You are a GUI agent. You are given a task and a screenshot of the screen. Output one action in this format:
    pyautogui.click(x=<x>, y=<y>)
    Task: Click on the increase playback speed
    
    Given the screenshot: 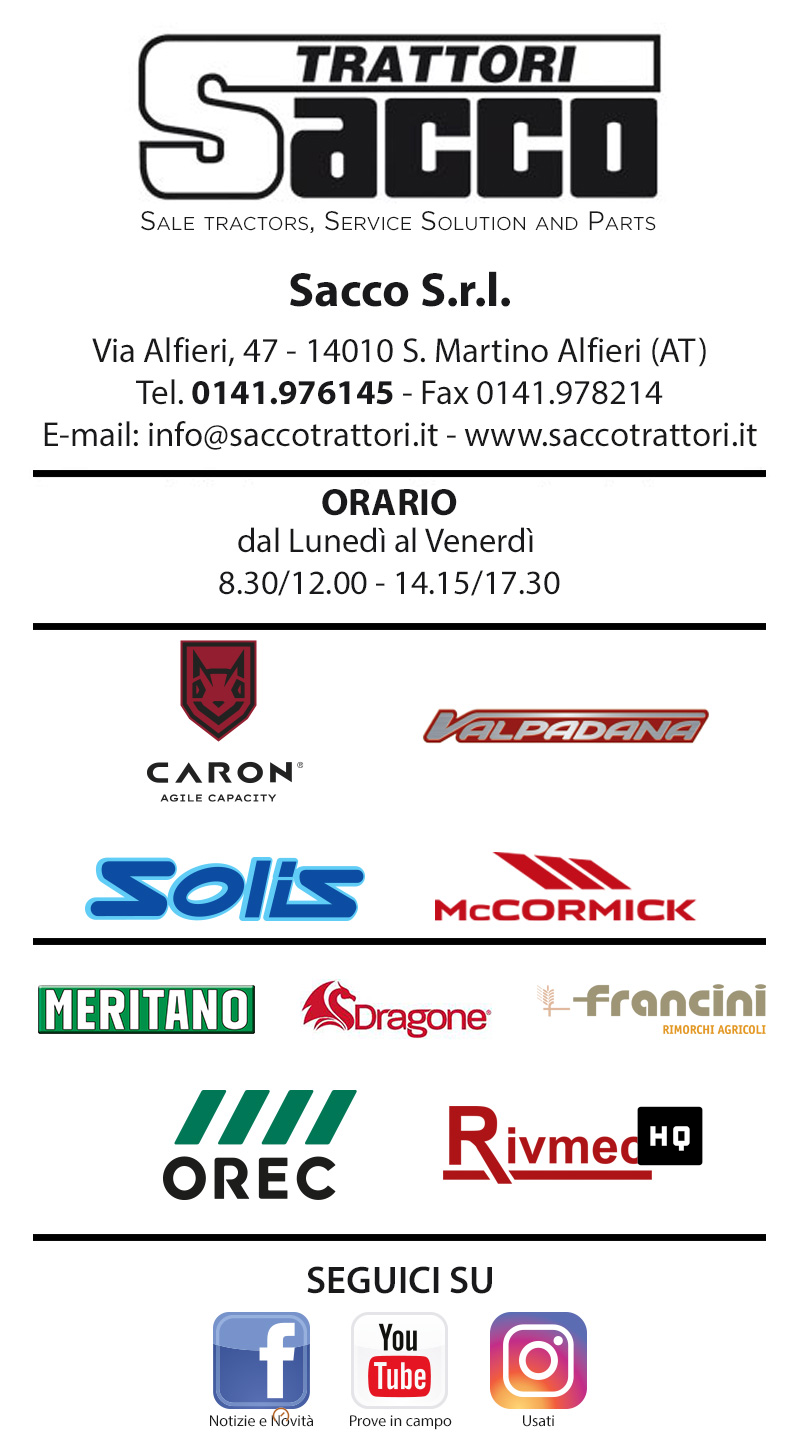 What is the action you would take?
    pyautogui.click(x=281, y=1415)
    